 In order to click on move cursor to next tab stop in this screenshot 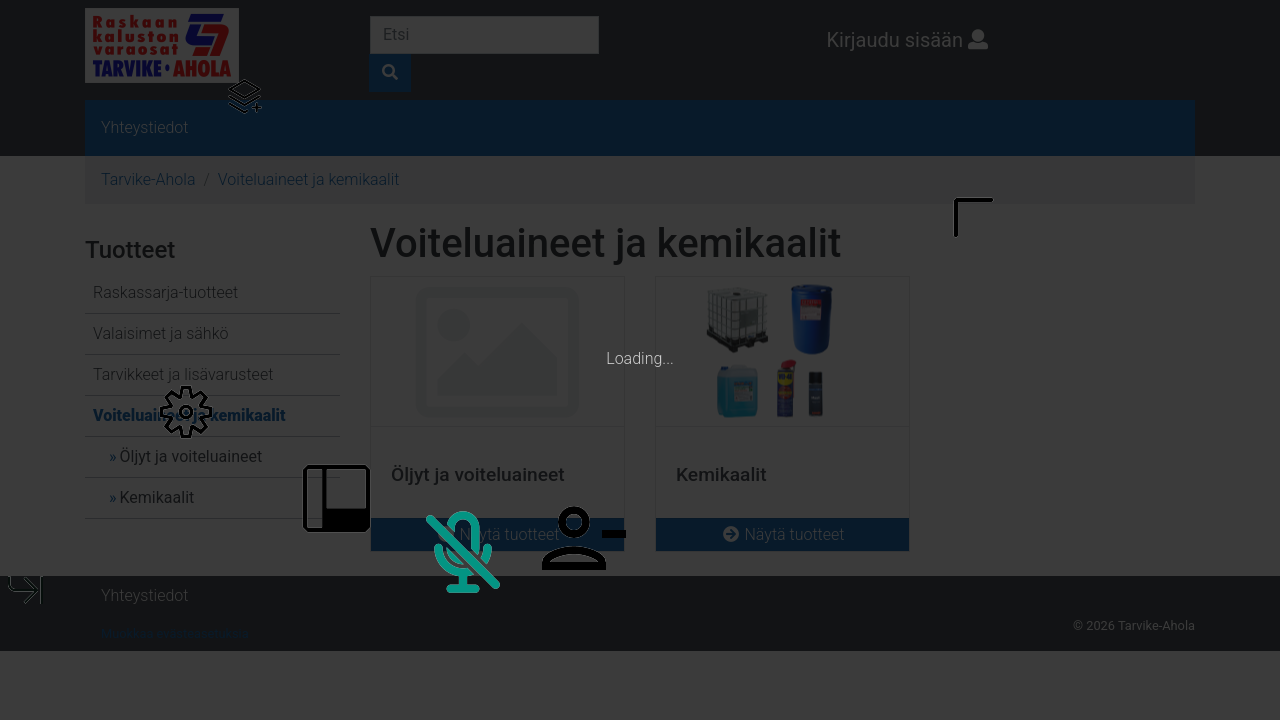, I will do `click(23, 589)`.